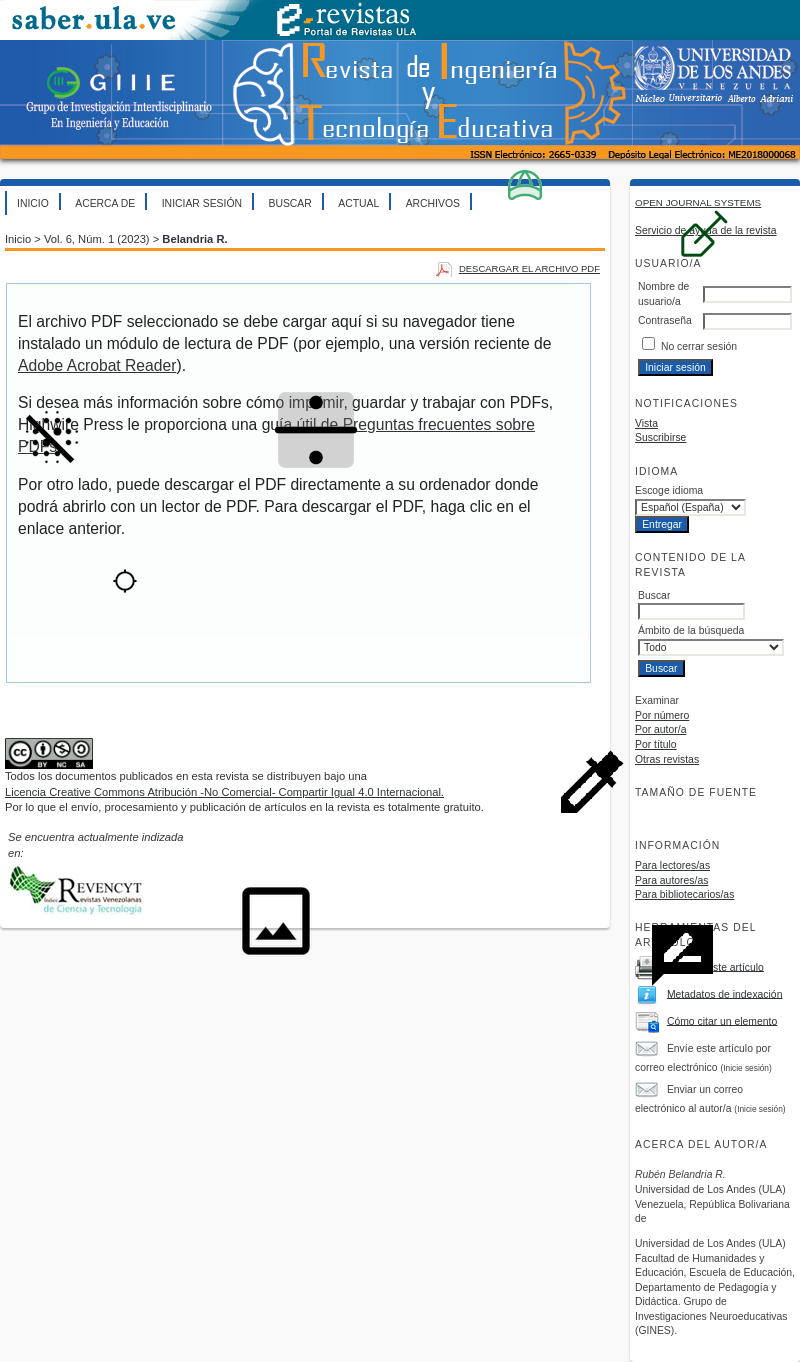 Image resolution: width=800 pixels, height=1362 pixels. What do you see at coordinates (276, 921) in the screenshot?
I see `view original image without cropping` at bounding box center [276, 921].